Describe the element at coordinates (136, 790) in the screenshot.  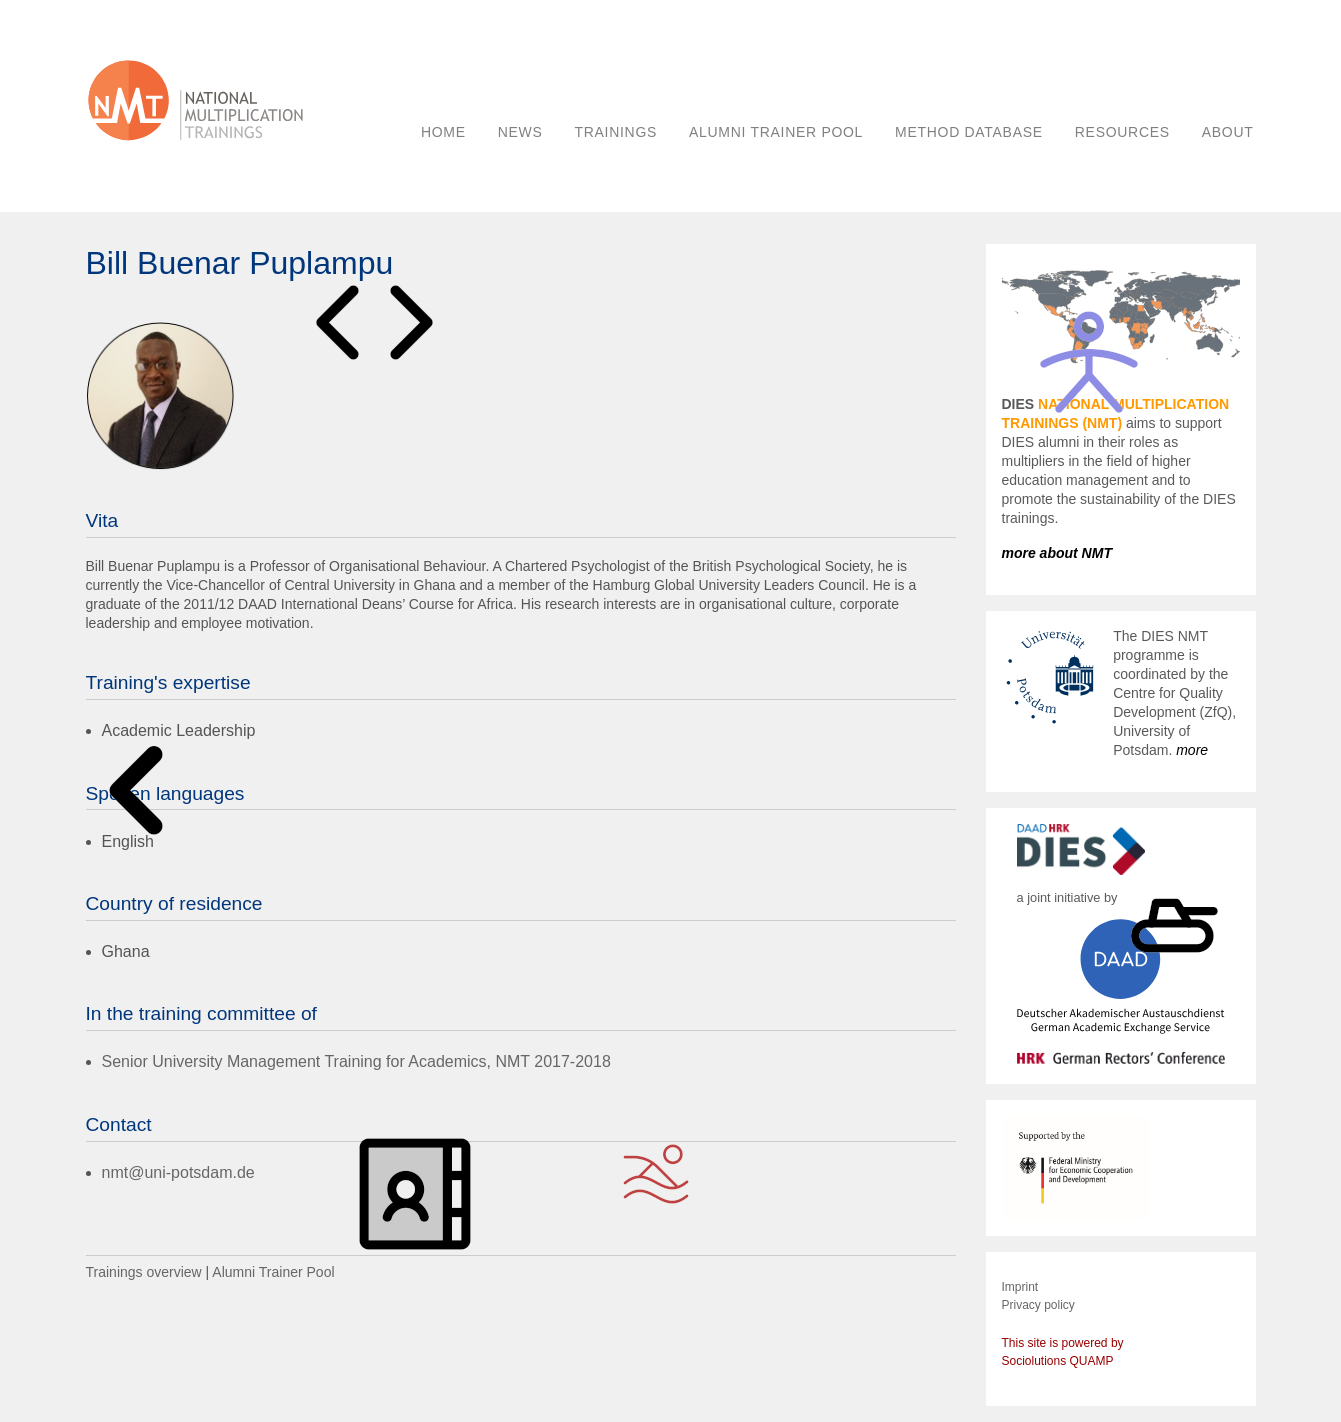
I see `go back to the previous screen` at that location.